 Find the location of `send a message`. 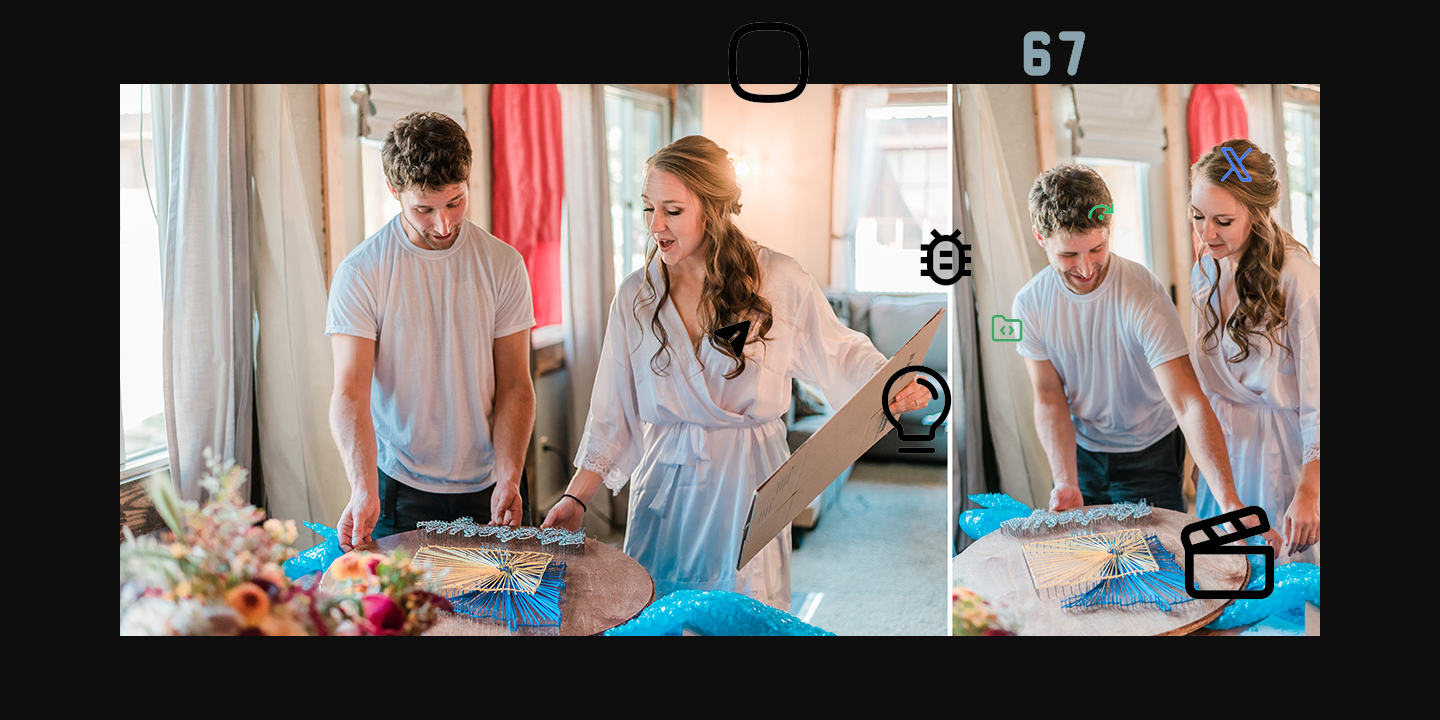

send a message is located at coordinates (733, 337).